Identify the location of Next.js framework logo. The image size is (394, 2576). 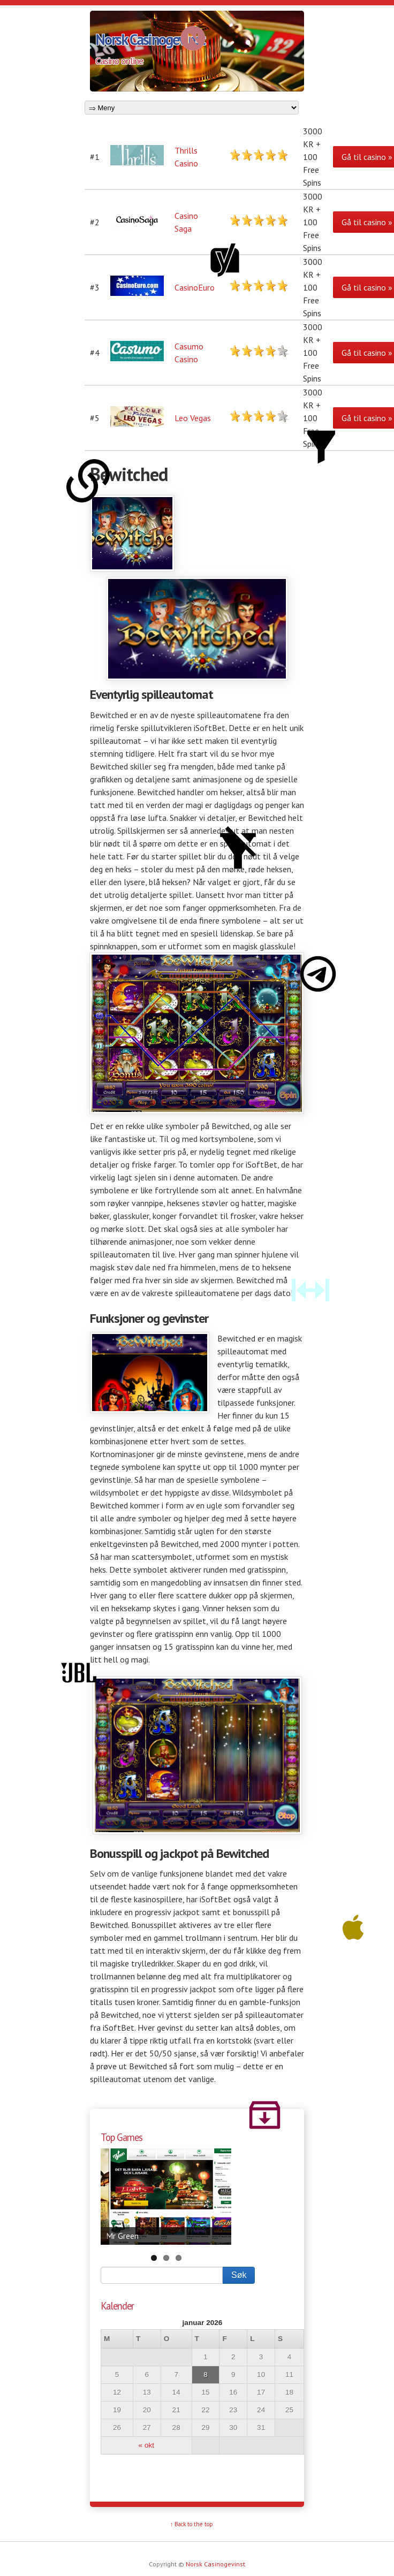
(193, 38).